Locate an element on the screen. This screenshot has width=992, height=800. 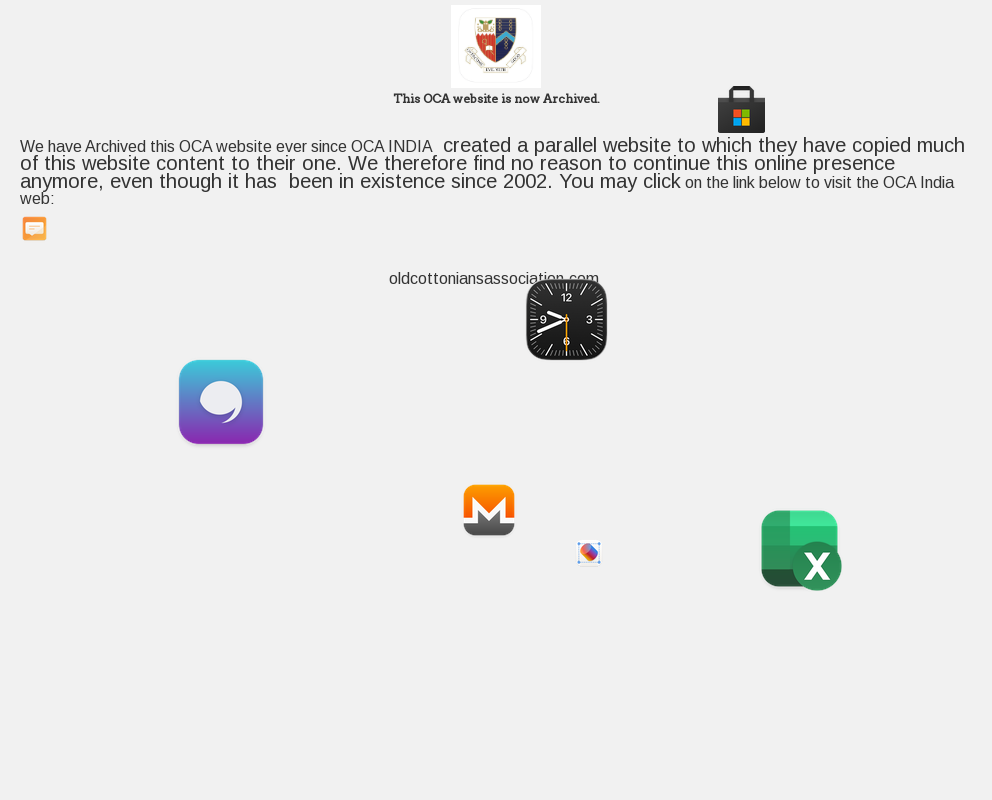
open the clock app is located at coordinates (566, 319).